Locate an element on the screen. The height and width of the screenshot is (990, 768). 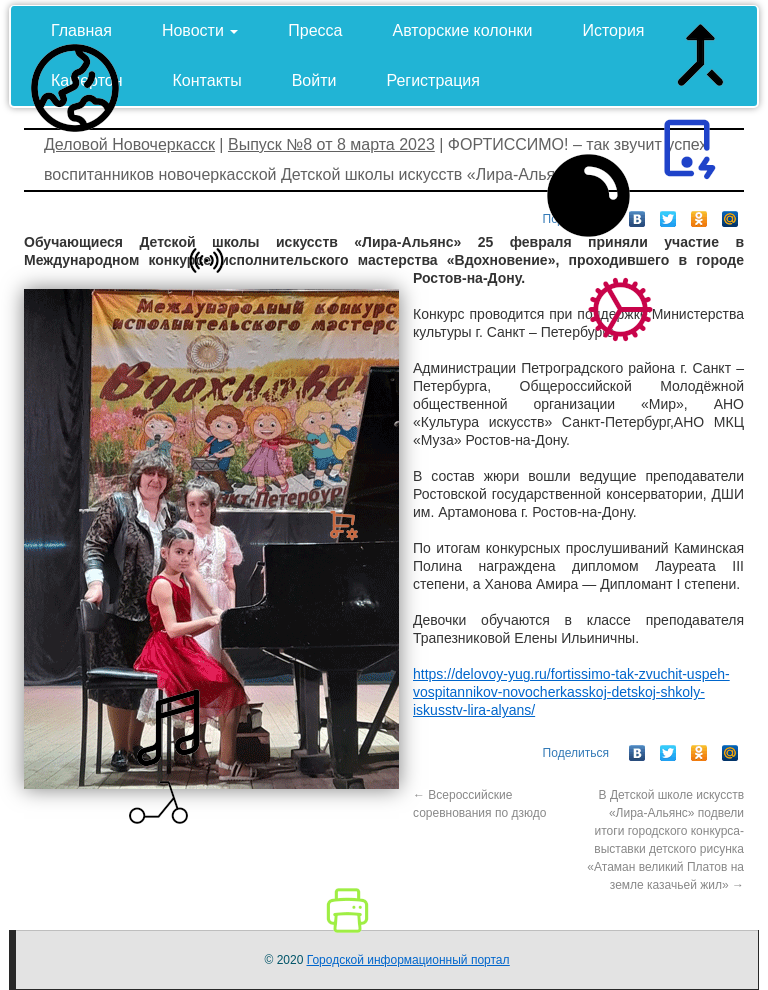
tablet charging status is located at coordinates (687, 148).